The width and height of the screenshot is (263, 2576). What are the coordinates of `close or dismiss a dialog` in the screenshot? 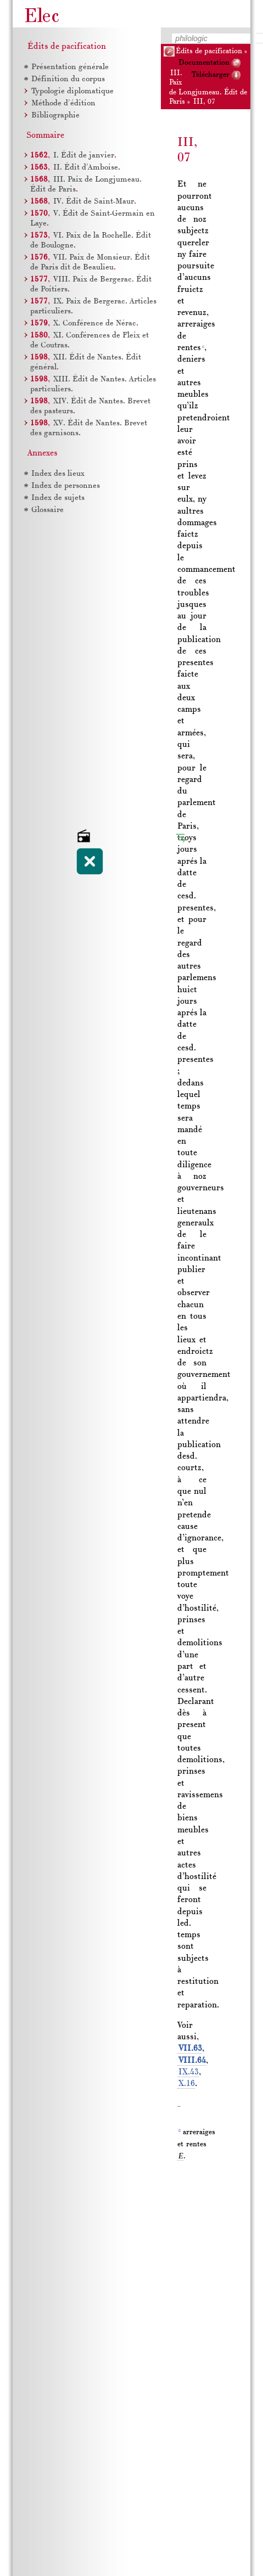 It's located at (89, 861).